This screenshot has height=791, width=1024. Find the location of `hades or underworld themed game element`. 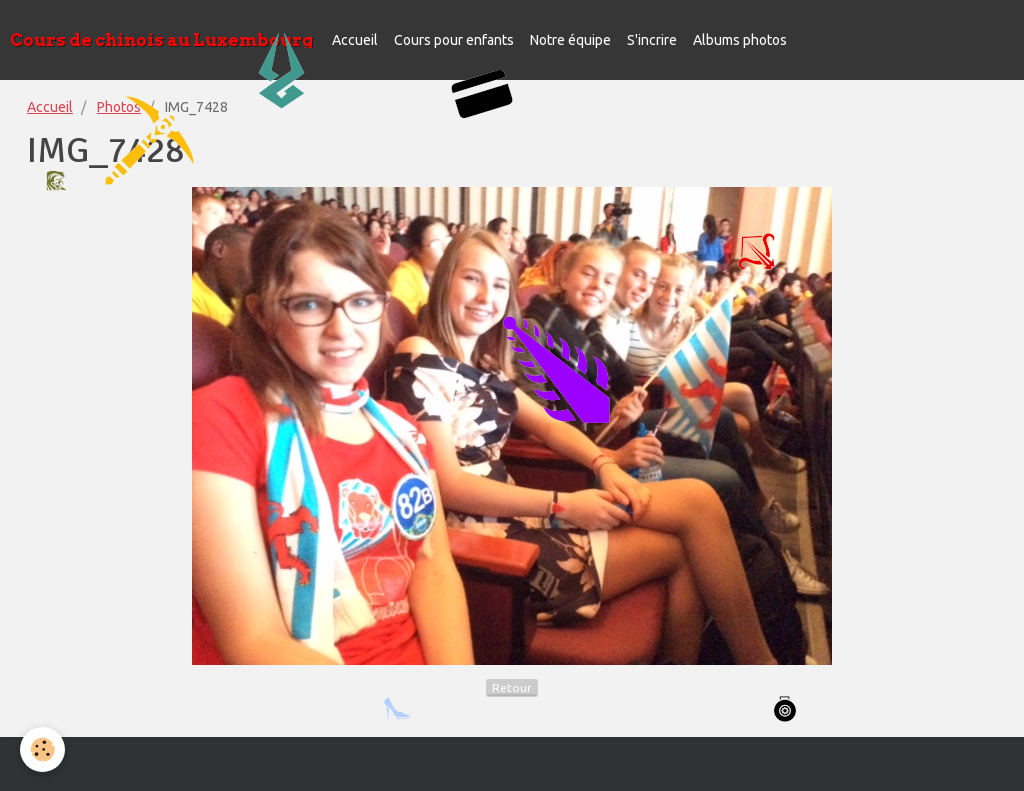

hades or underworld themed game element is located at coordinates (281, 70).